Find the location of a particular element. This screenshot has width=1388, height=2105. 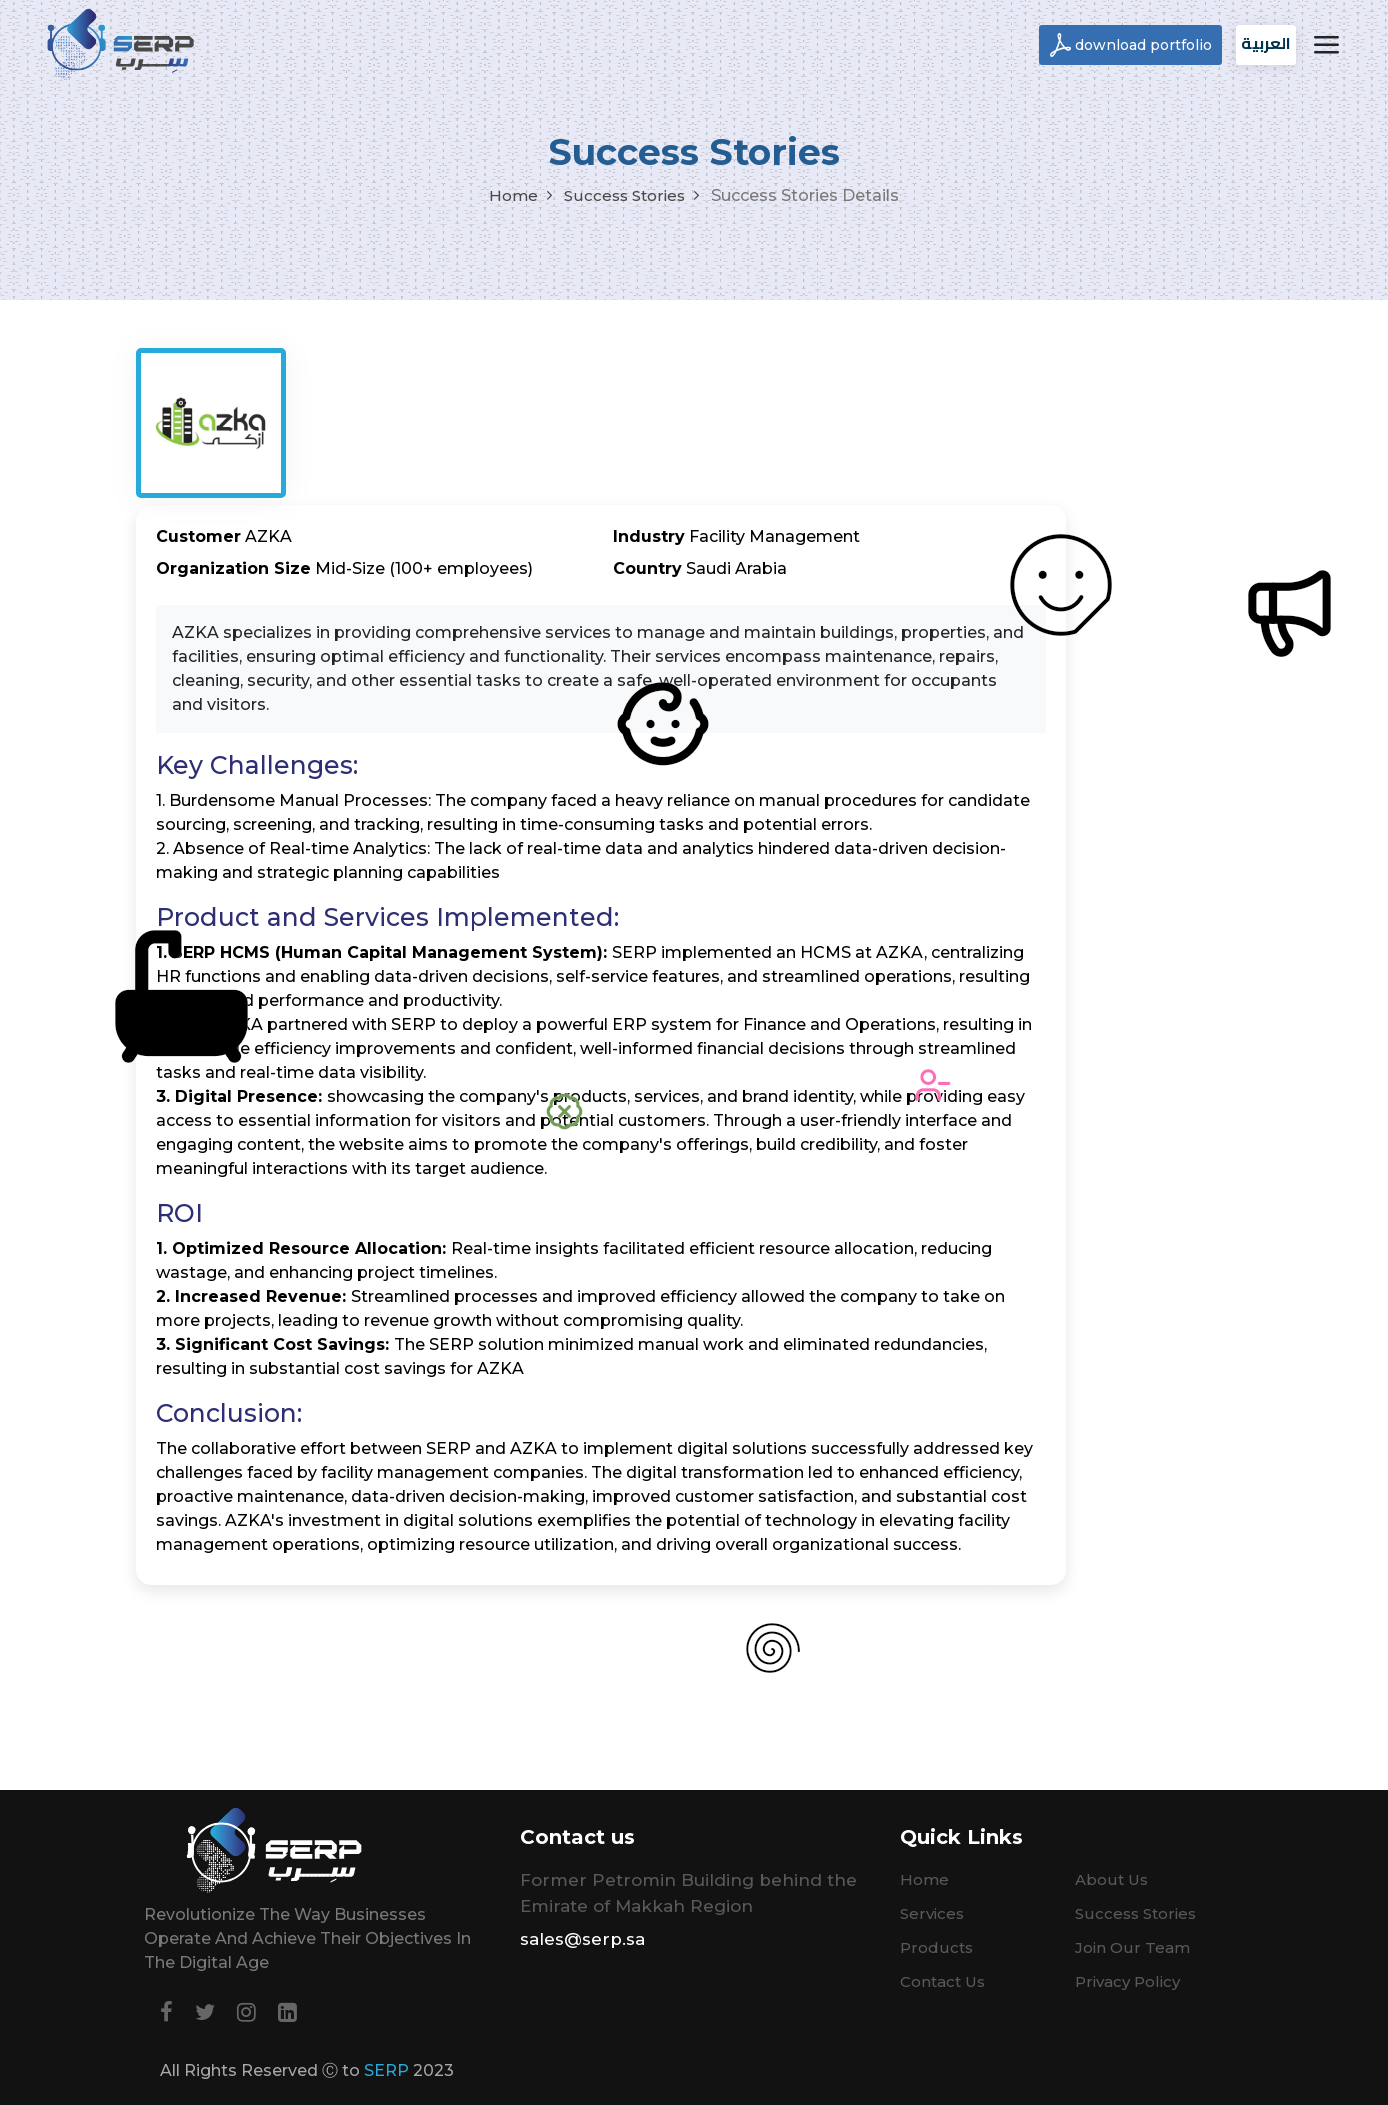

access parental or child-friendly mode is located at coordinates (663, 724).